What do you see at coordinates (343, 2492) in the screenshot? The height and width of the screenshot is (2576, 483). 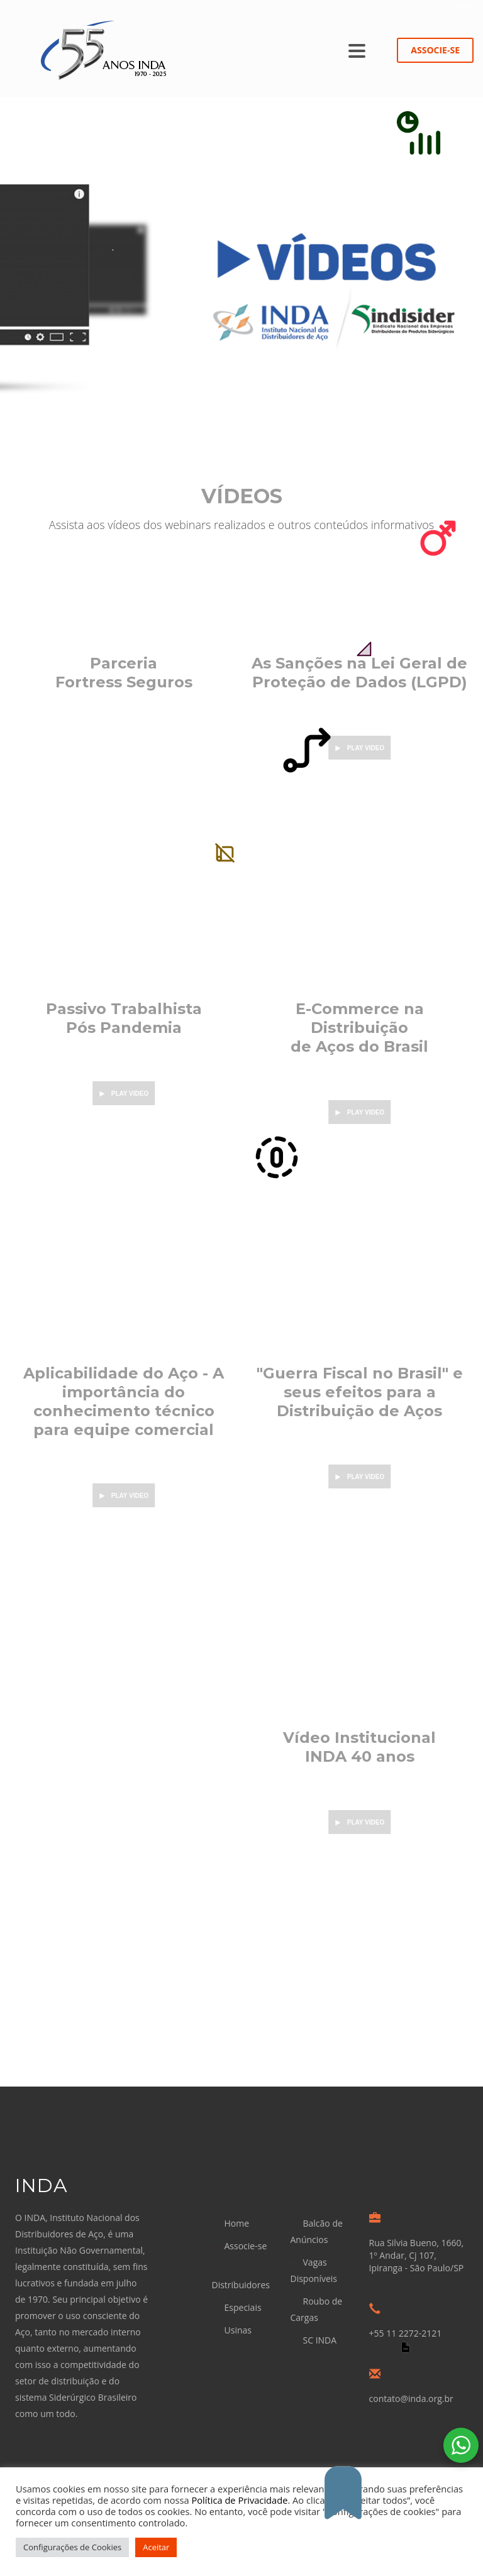 I see `save this item for later` at bounding box center [343, 2492].